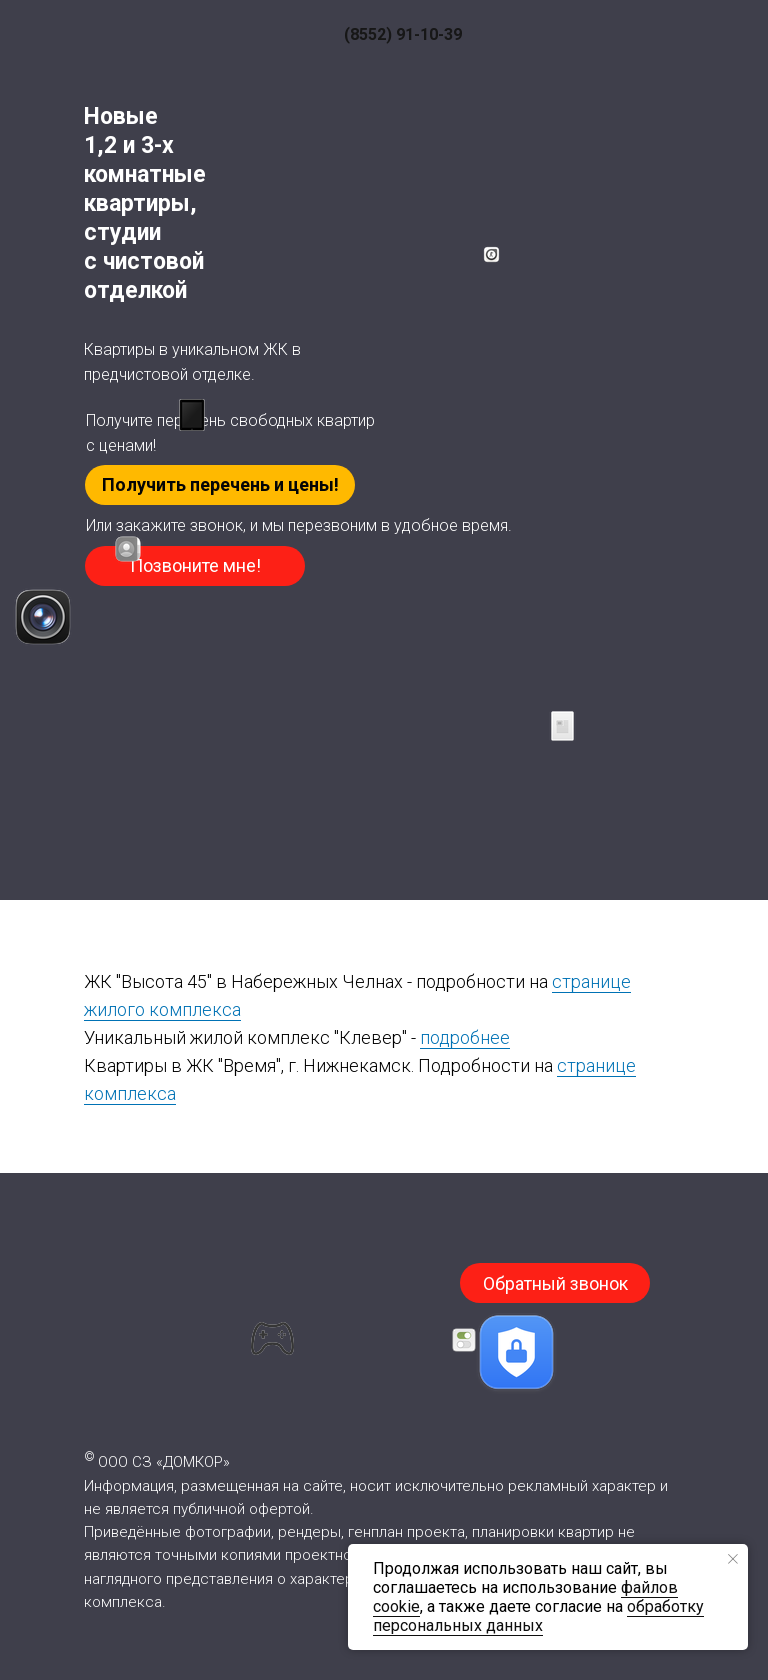 The height and width of the screenshot is (1680, 768). What do you see at coordinates (128, 549) in the screenshot?
I see `open contacts app` at bounding box center [128, 549].